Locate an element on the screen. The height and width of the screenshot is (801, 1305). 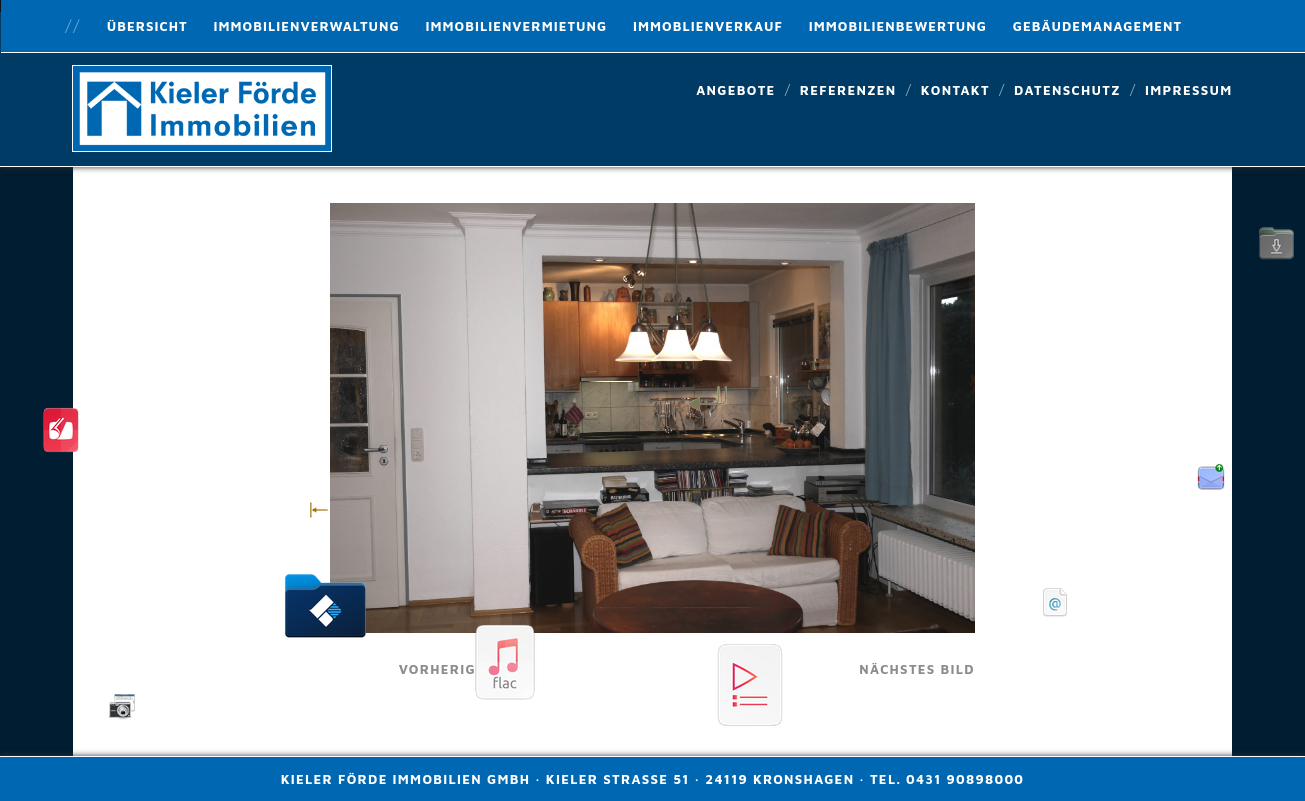
an eps vector file format is located at coordinates (61, 430).